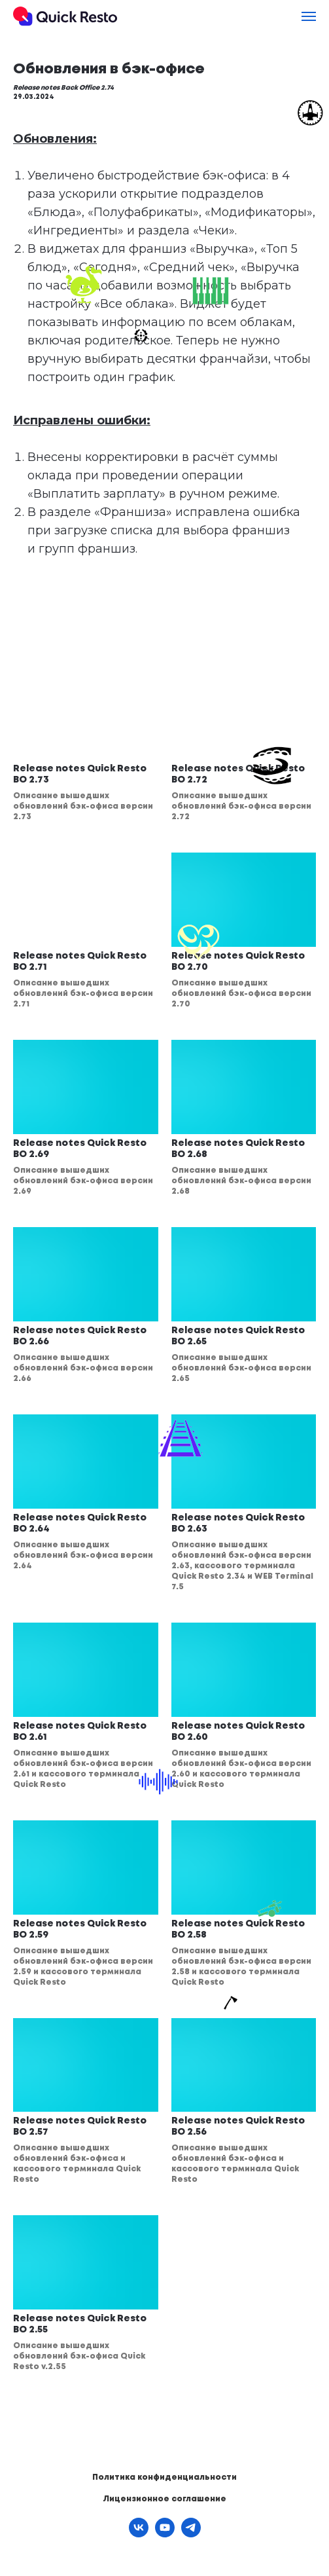 The height and width of the screenshot is (2576, 329). Describe the element at coordinates (271, 765) in the screenshot. I see `indicates a blocked area or monster hazard in gameplay` at that location.